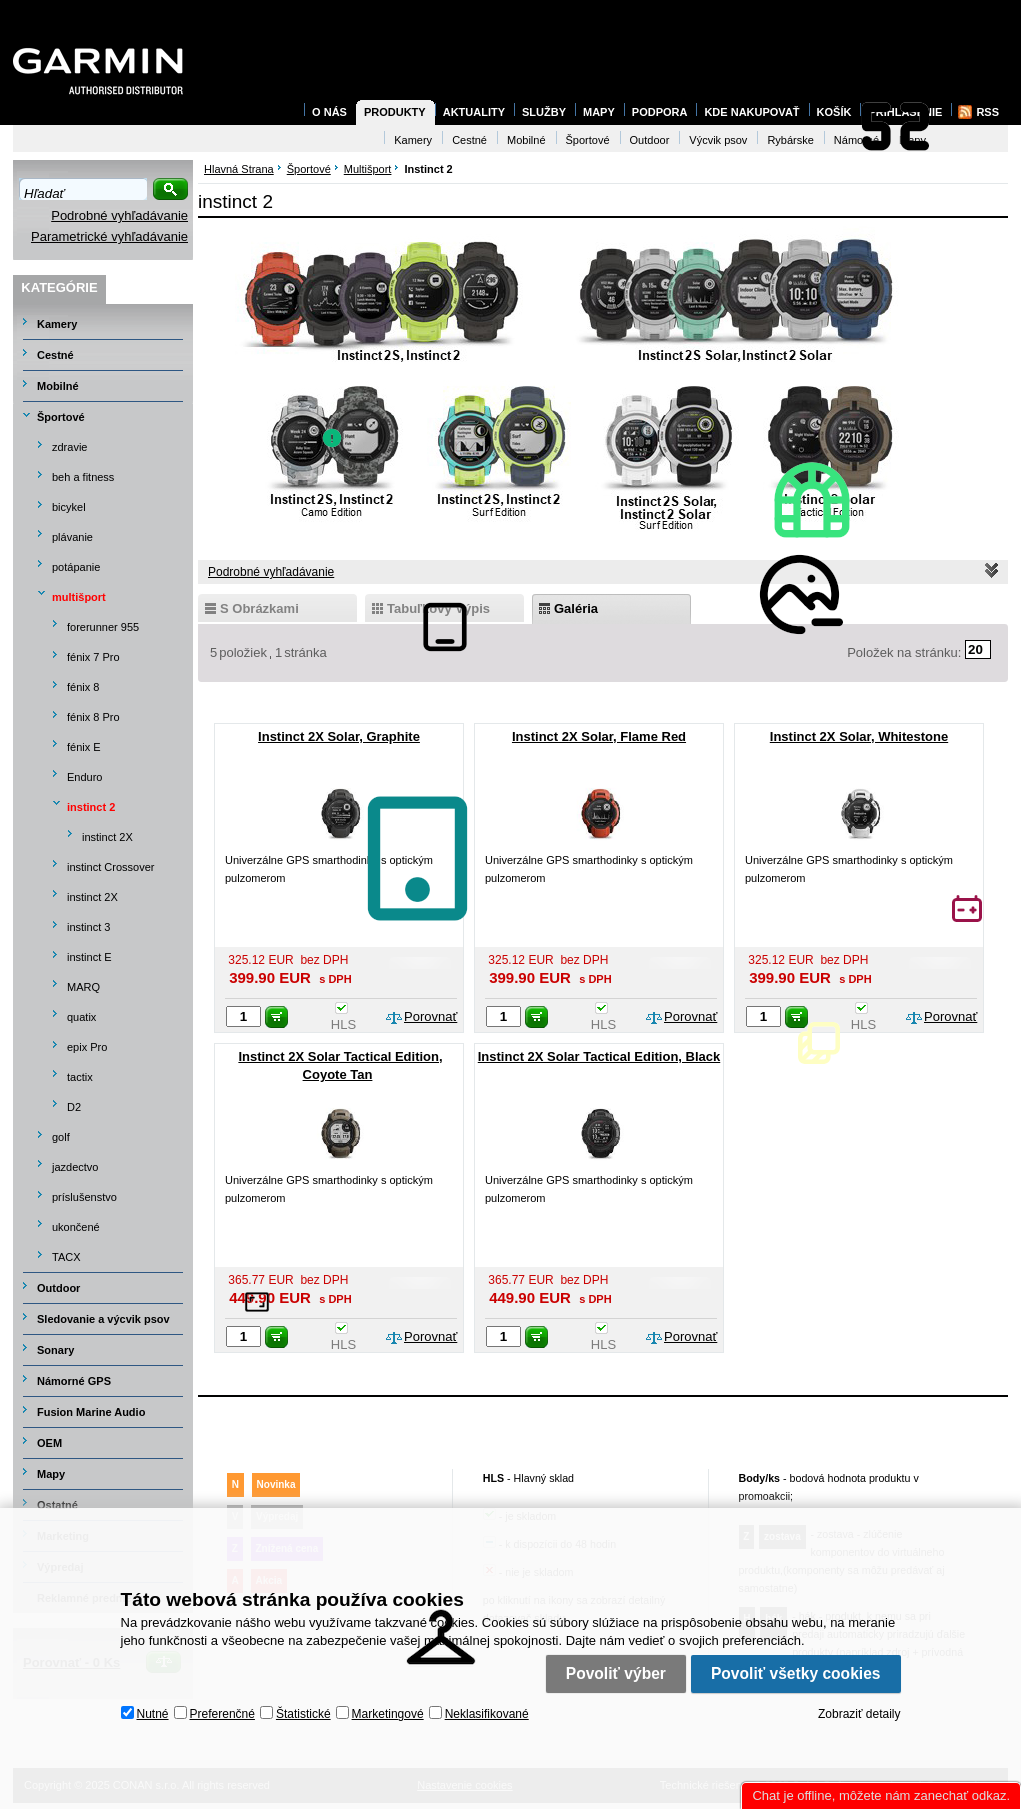  Describe the element at coordinates (441, 1637) in the screenshot. I see `access wardrobe or clothing options` at that location.